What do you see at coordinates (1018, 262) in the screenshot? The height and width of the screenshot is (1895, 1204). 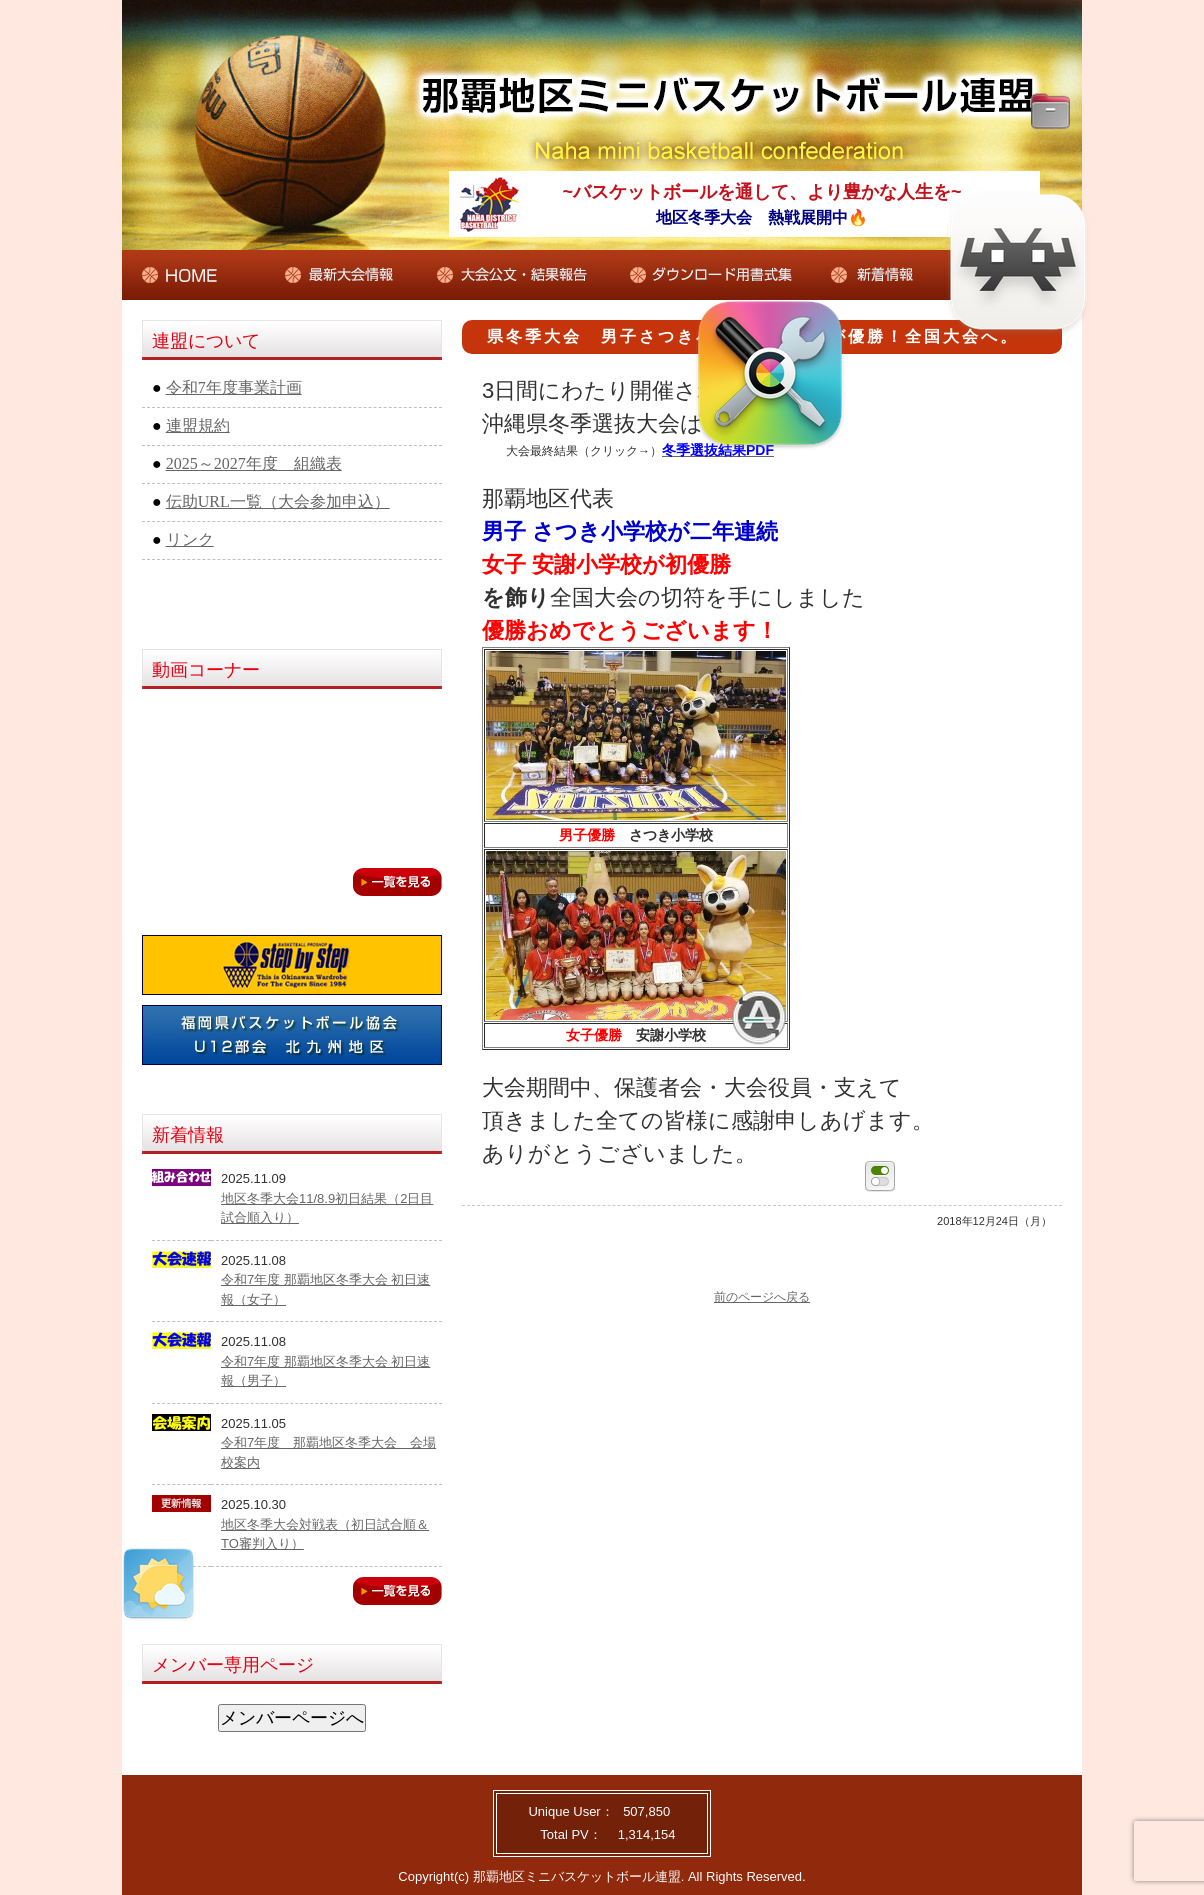 I see `open retroarch emulator app` at bounding box center [1018, 262].